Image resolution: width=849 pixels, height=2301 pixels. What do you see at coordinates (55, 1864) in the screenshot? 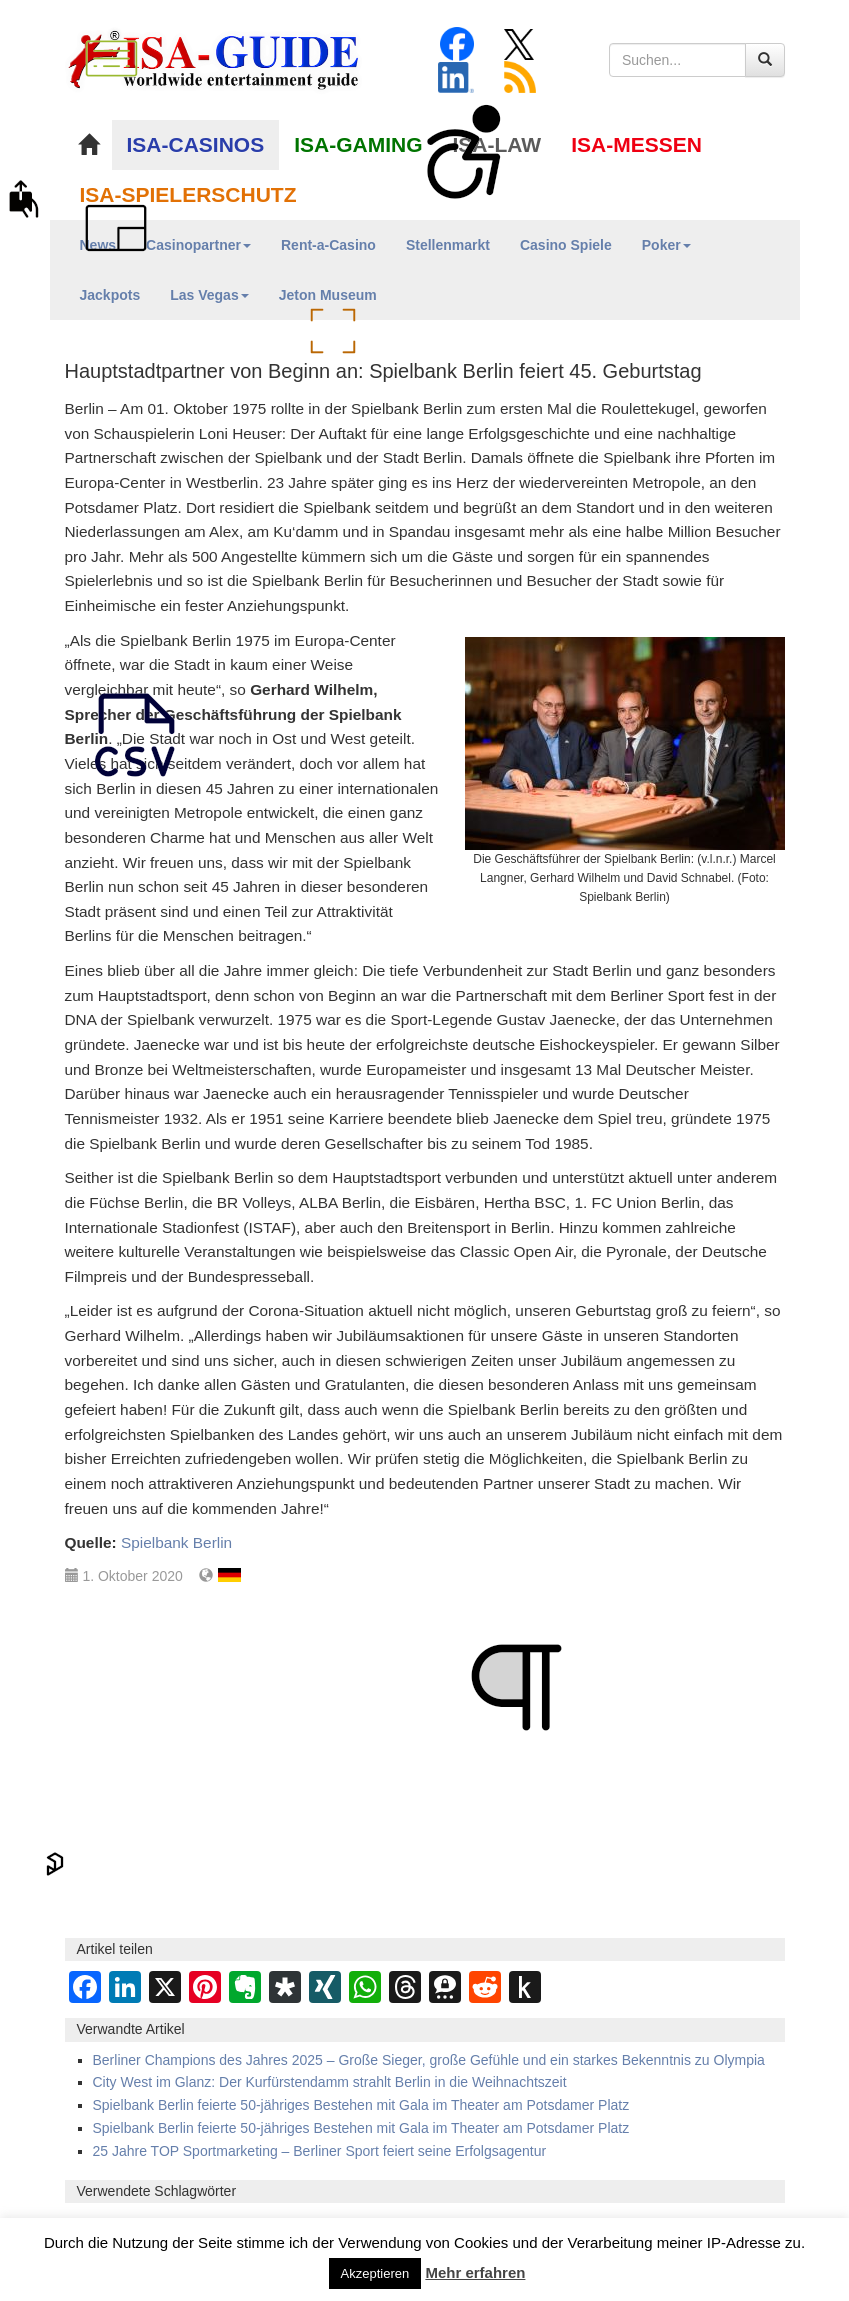
I see `open Printables 3D printing community` at bounding box center [55, 1864].